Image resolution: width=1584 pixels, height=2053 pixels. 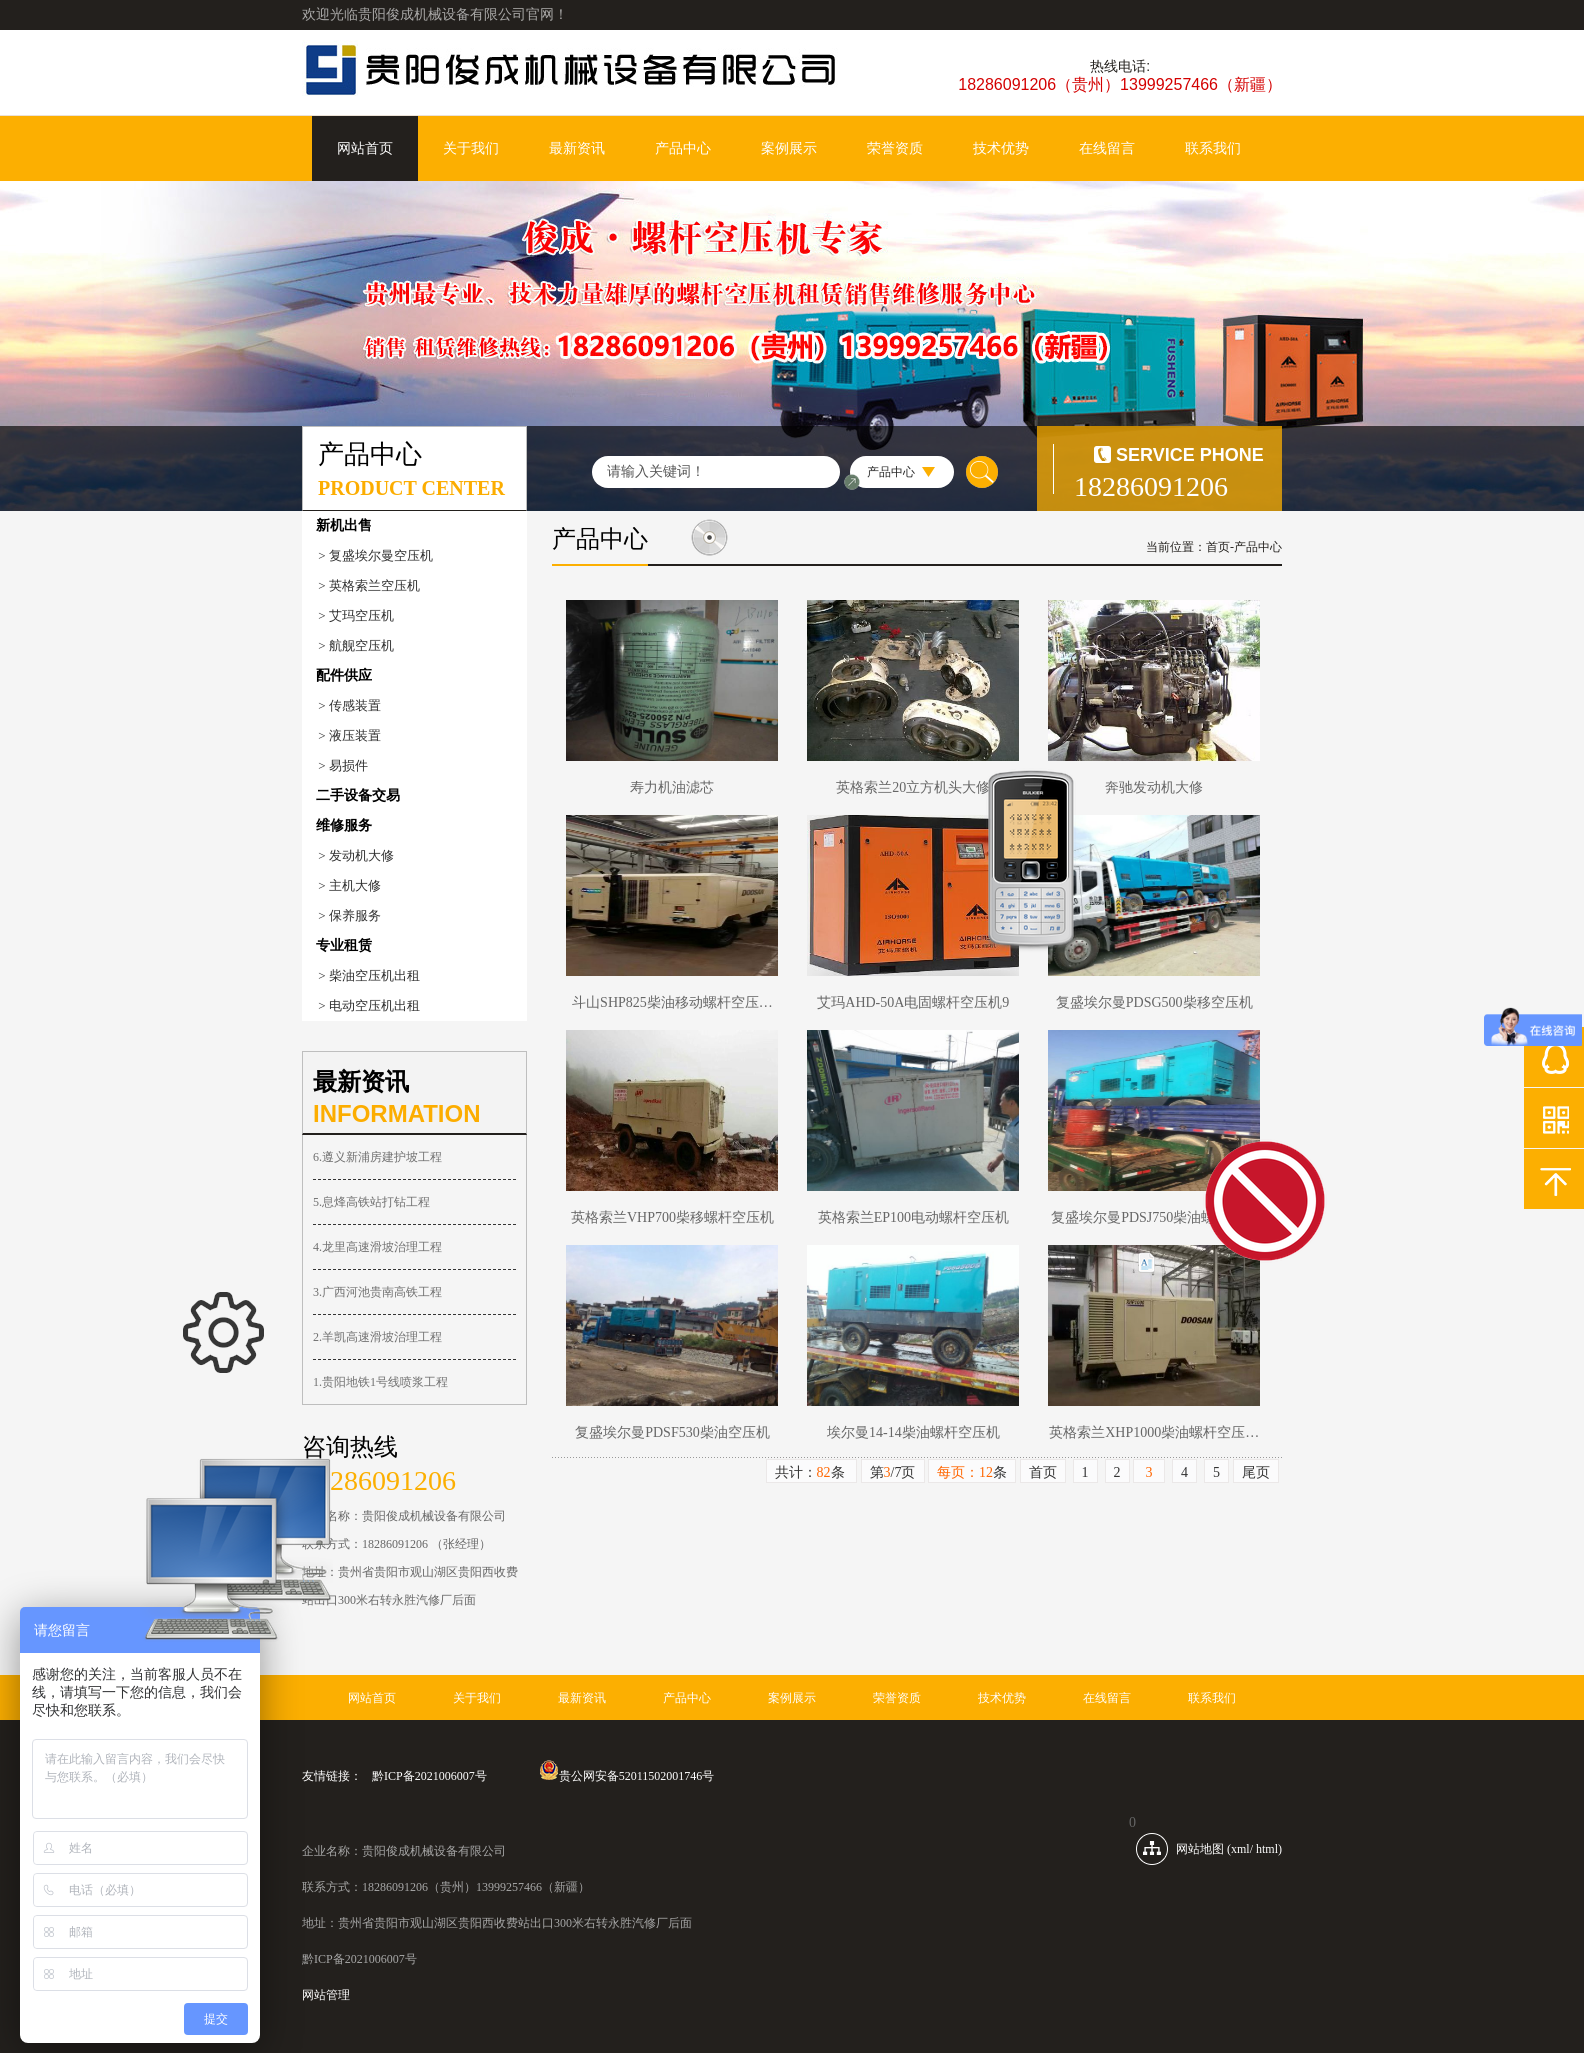 I want to click on indicates a symbolic link or shortcut to another file, so click(x=852, y=482).